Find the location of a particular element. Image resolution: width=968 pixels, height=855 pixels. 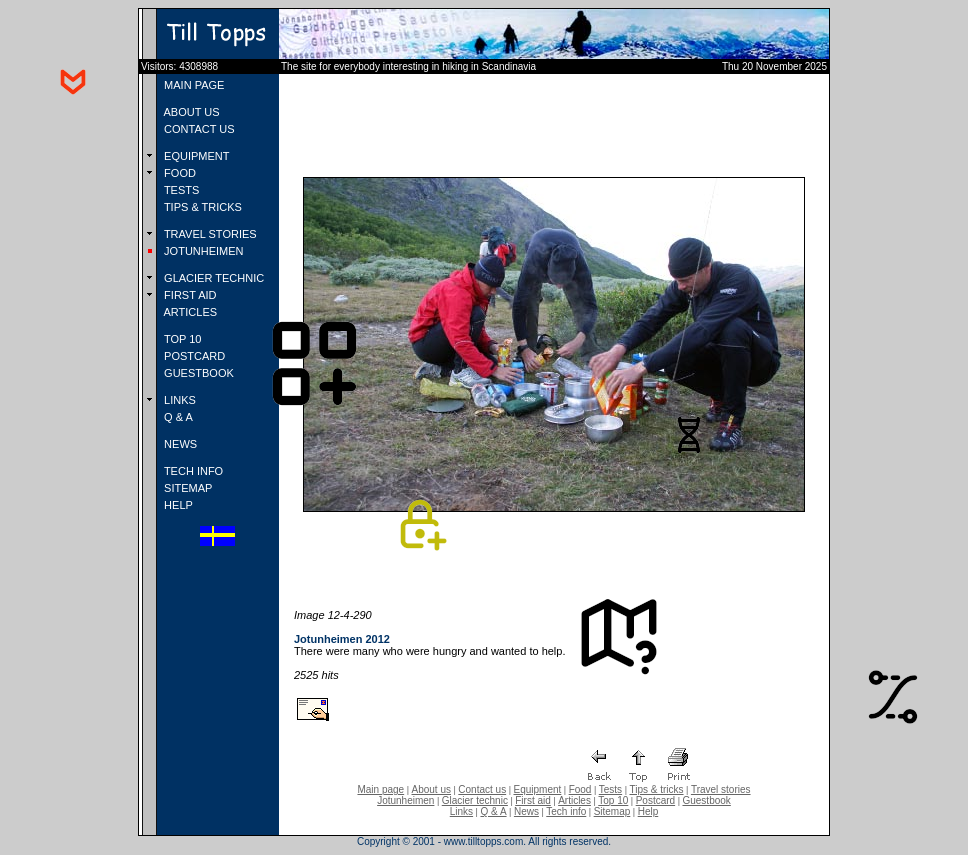

add a new widget to the grid layout is located at coordinates (314, 363).